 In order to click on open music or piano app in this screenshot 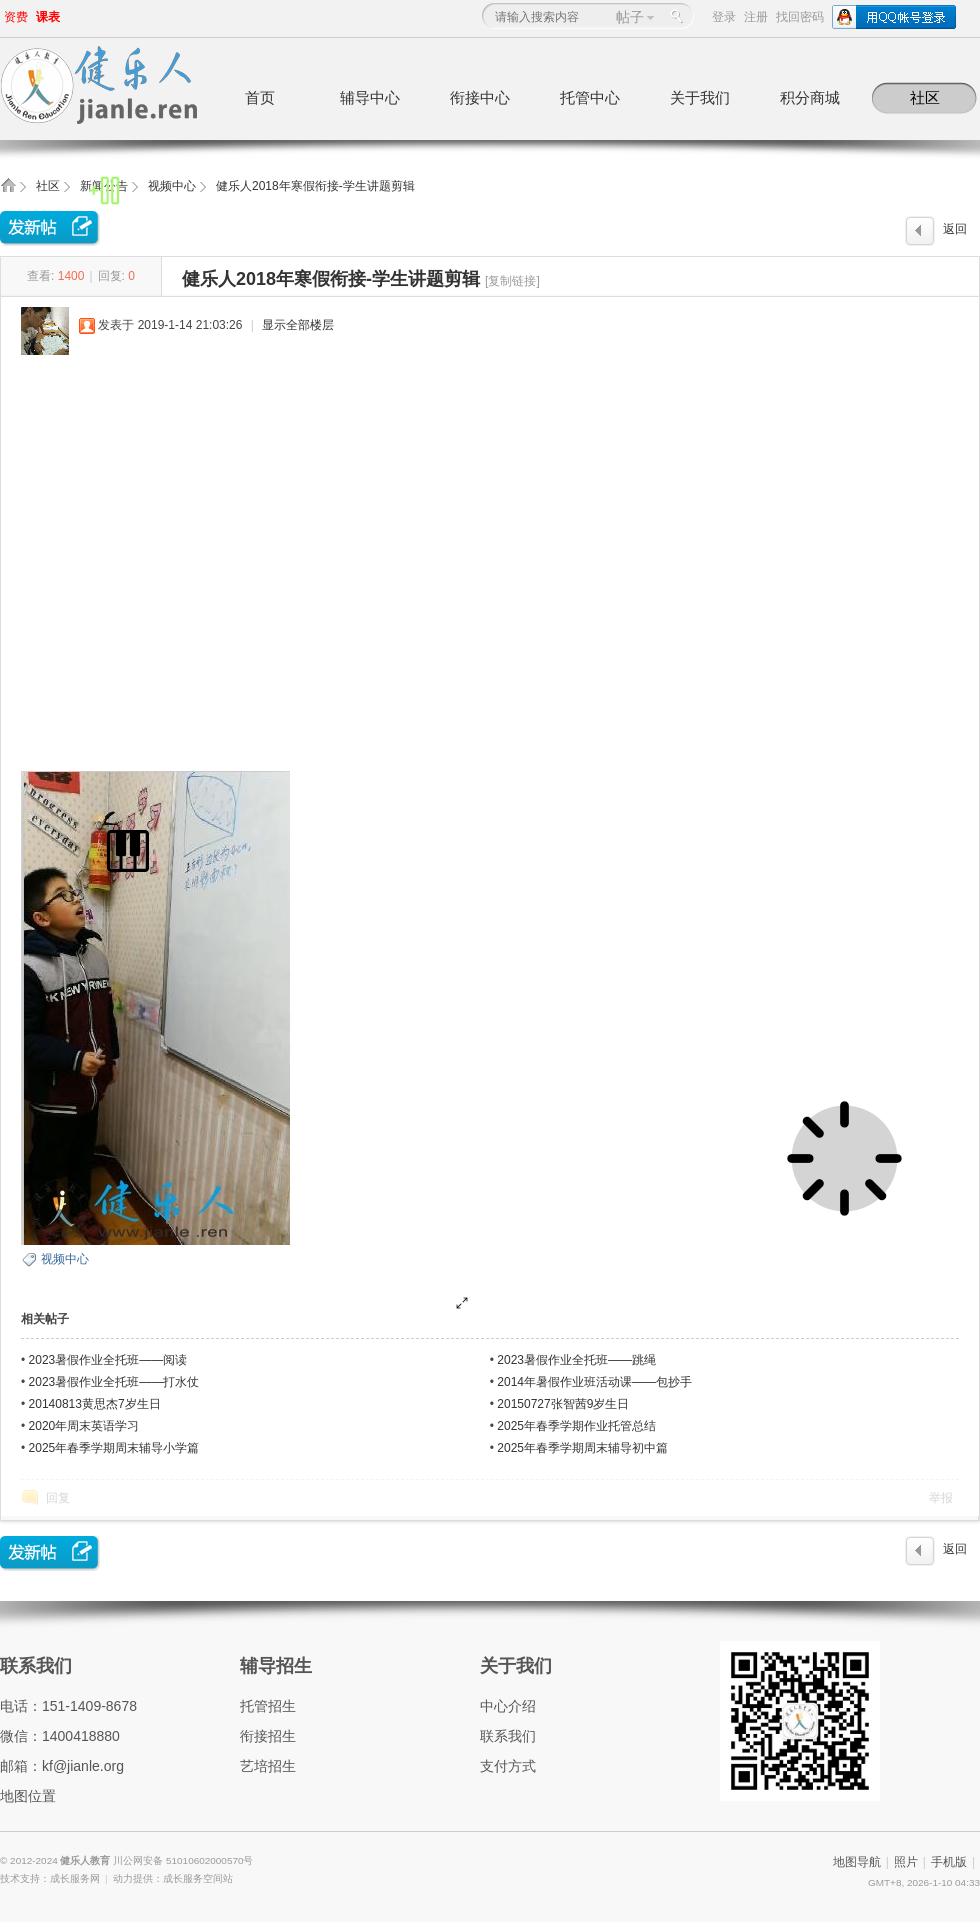, I will do `click(128, 851)`.